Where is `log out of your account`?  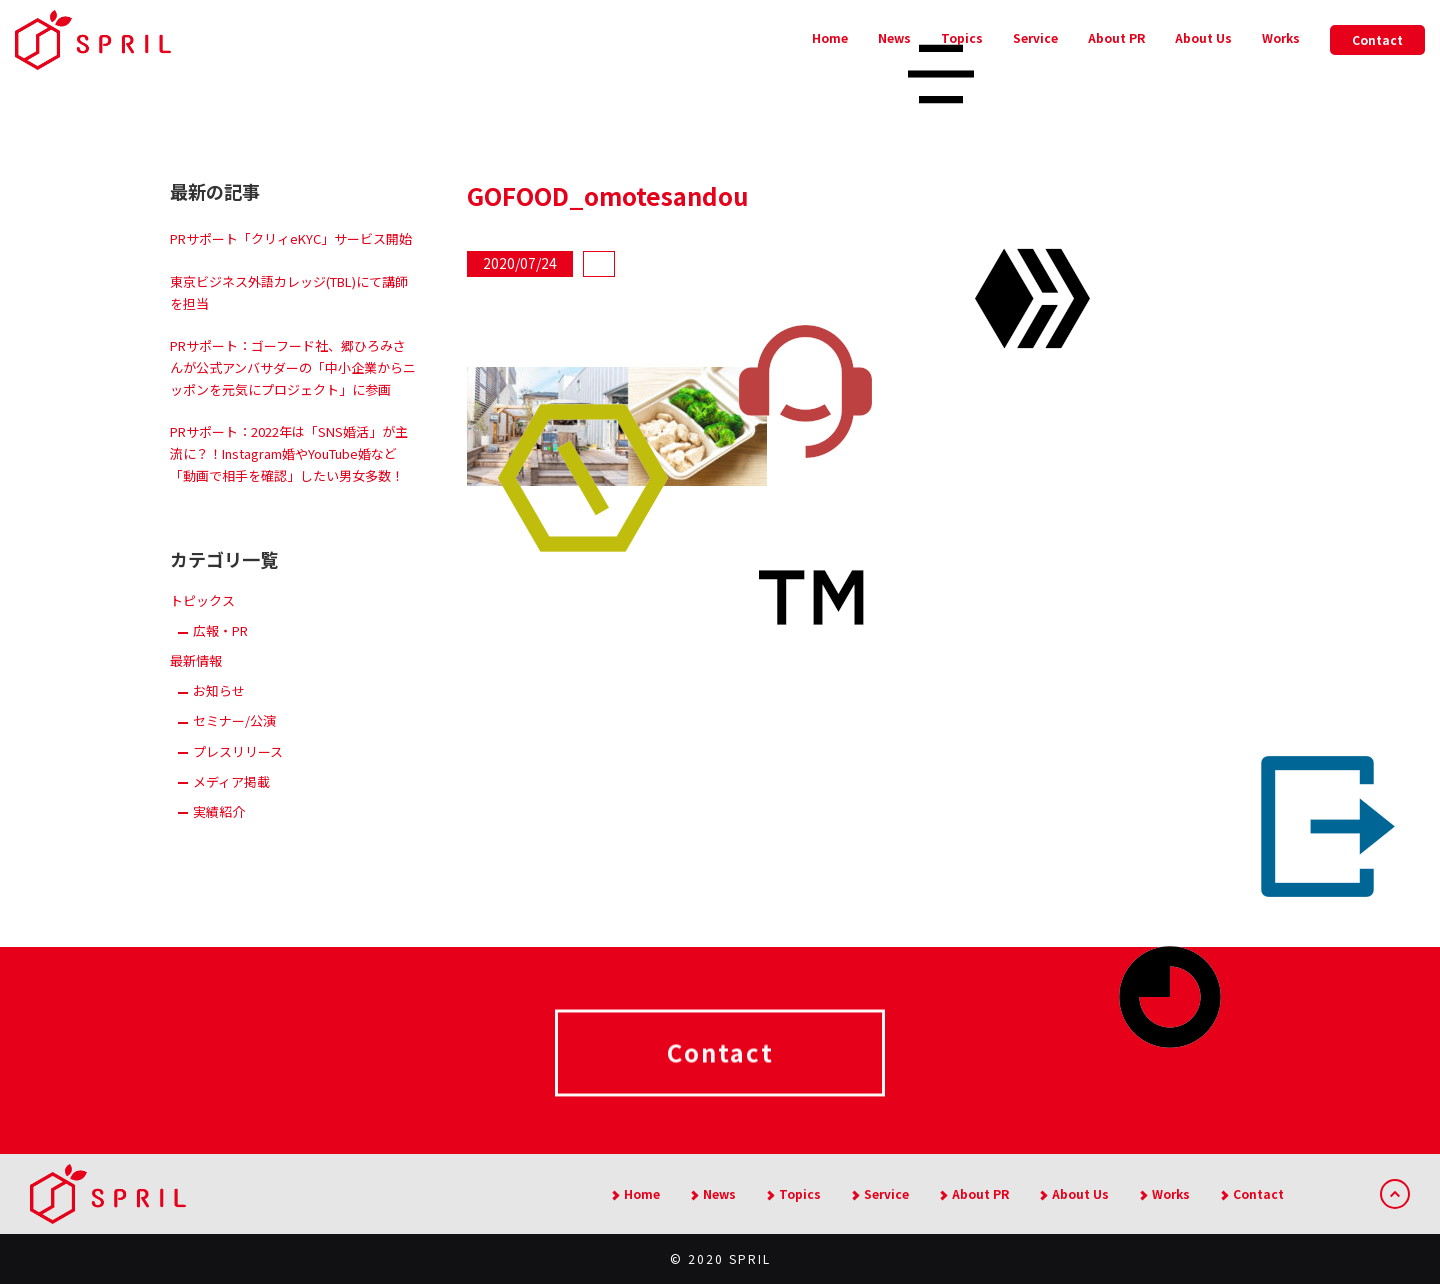 log out of your account is located at coordinates (1317, 826).